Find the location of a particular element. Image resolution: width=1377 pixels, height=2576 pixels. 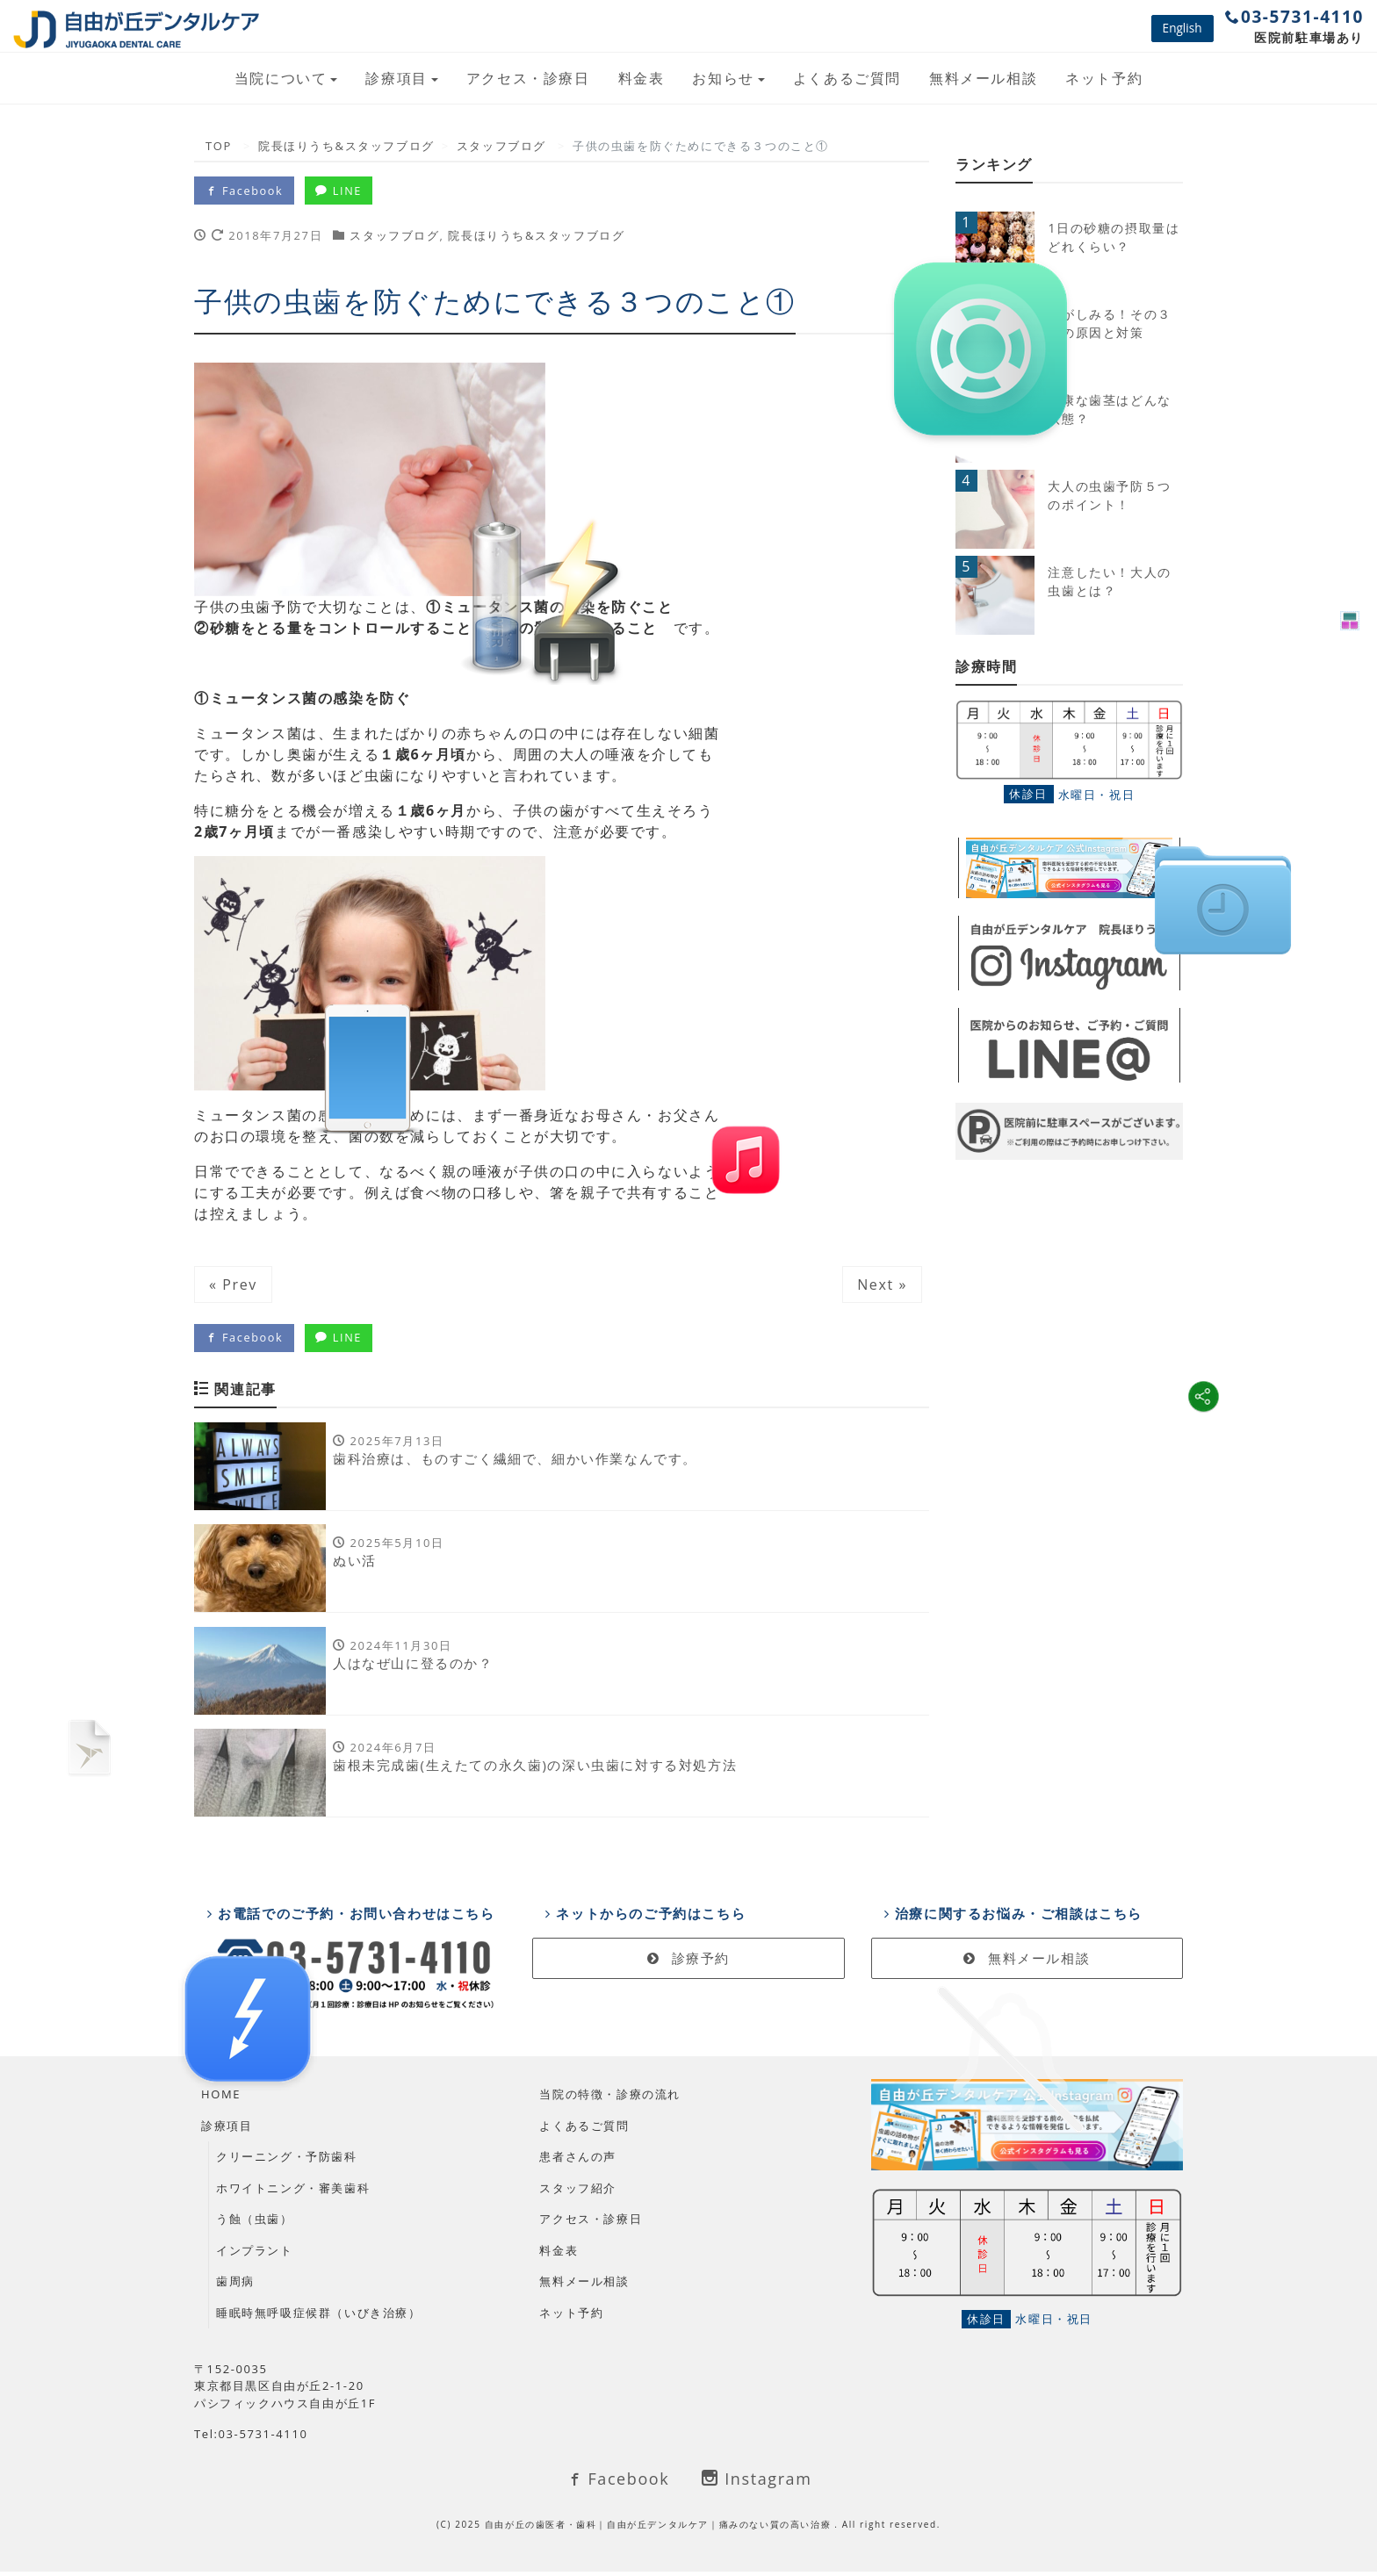

open Apple Music app is located at coordinates (746, 1160).